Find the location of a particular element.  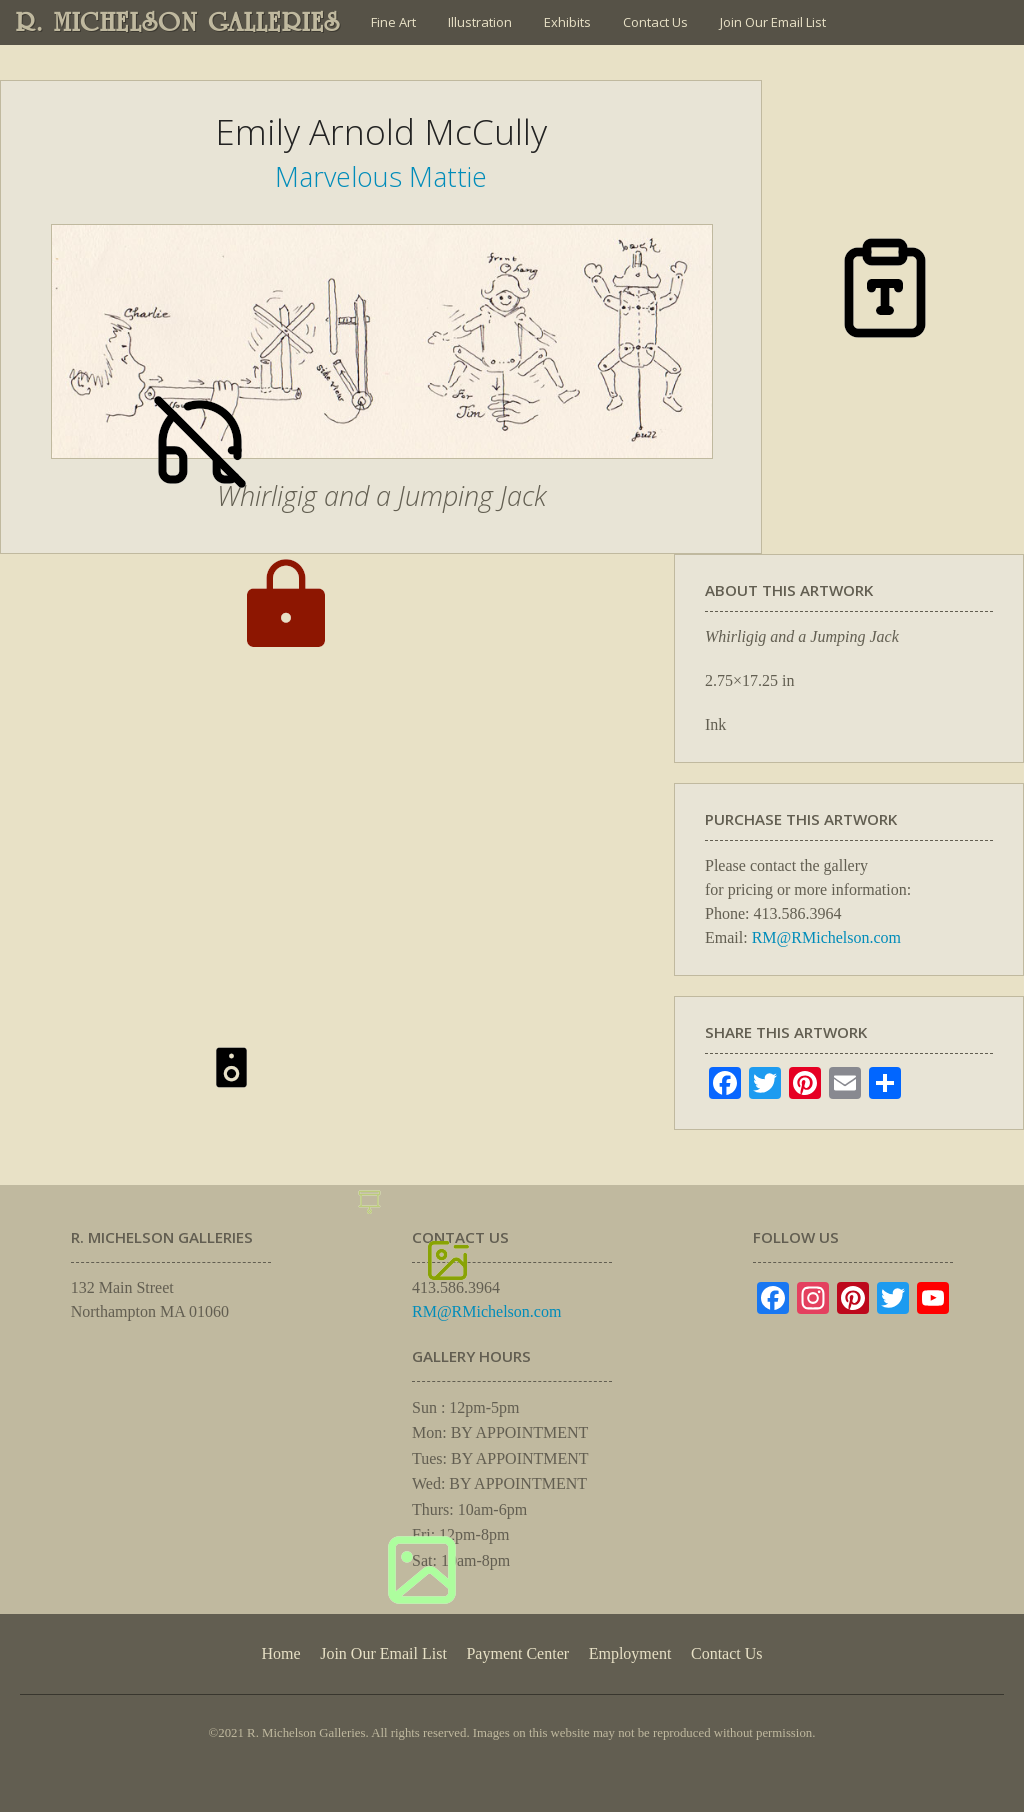

paste as plain text is located at coordinates (885, 288).